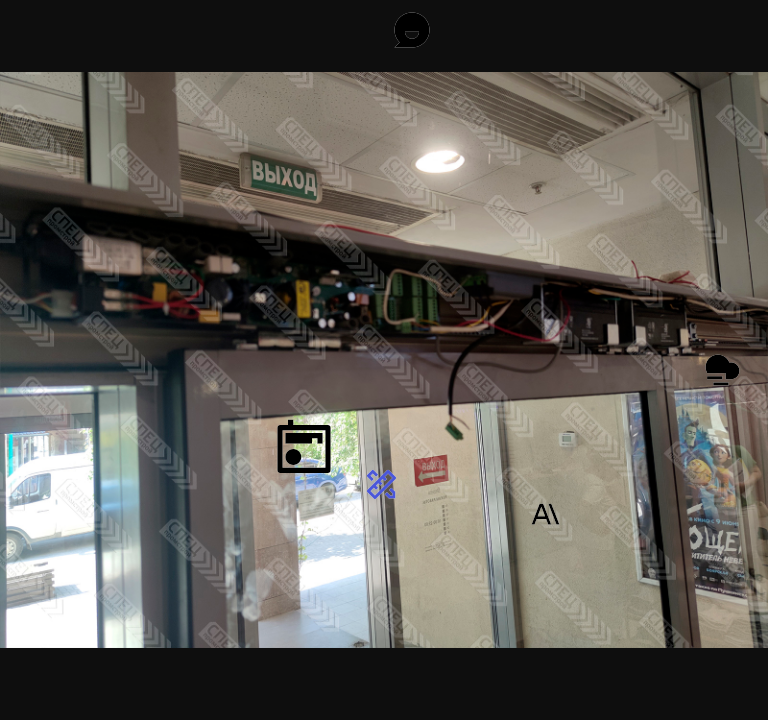  I want to click on listen to radio stations, so click(304, 449).